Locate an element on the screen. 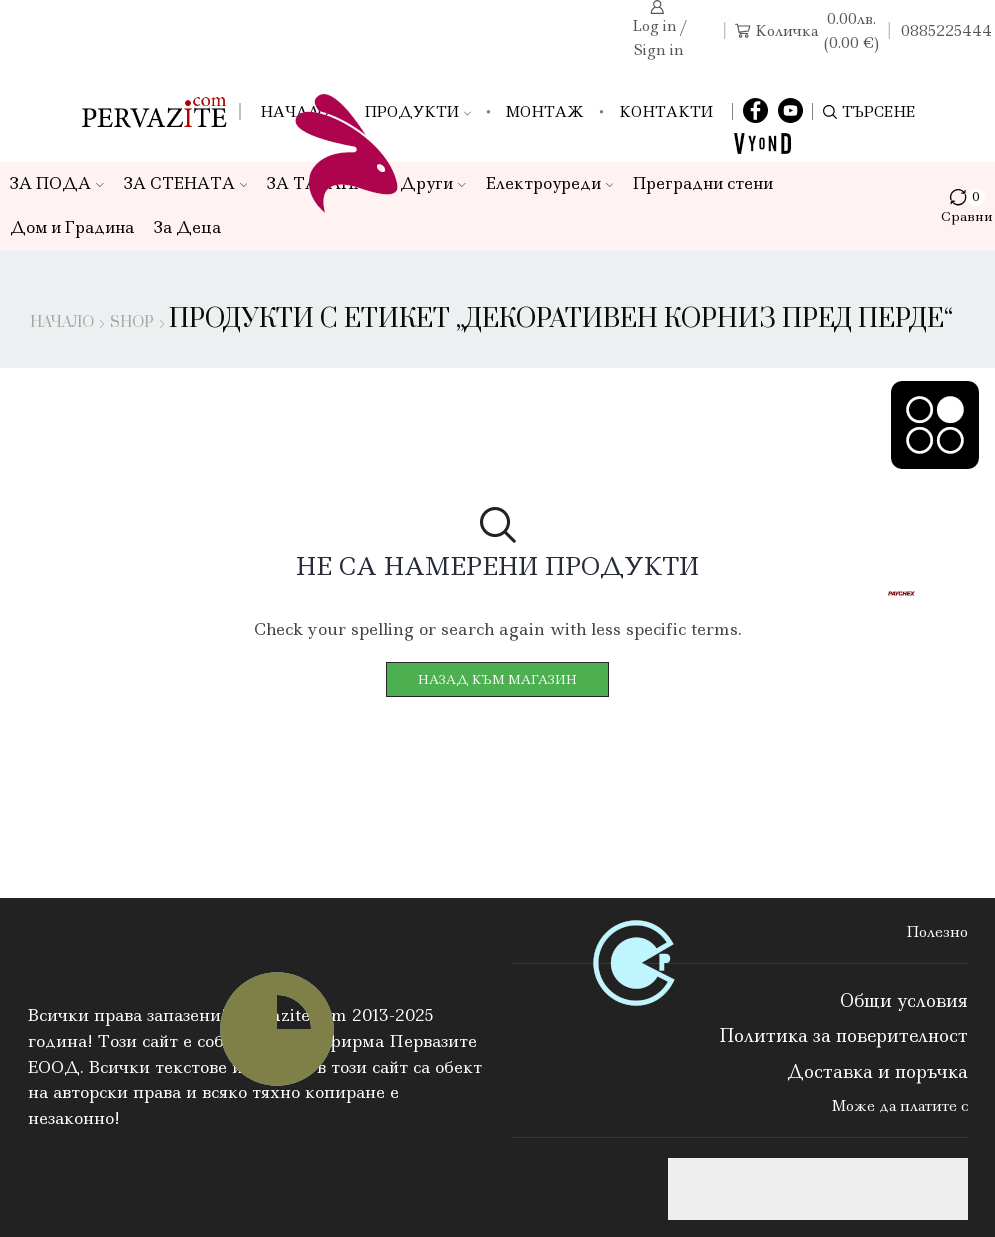 Image resolution: width=995 pixels, height=1237 pixels. keploy brand logo is located at coordinates (346, 153).